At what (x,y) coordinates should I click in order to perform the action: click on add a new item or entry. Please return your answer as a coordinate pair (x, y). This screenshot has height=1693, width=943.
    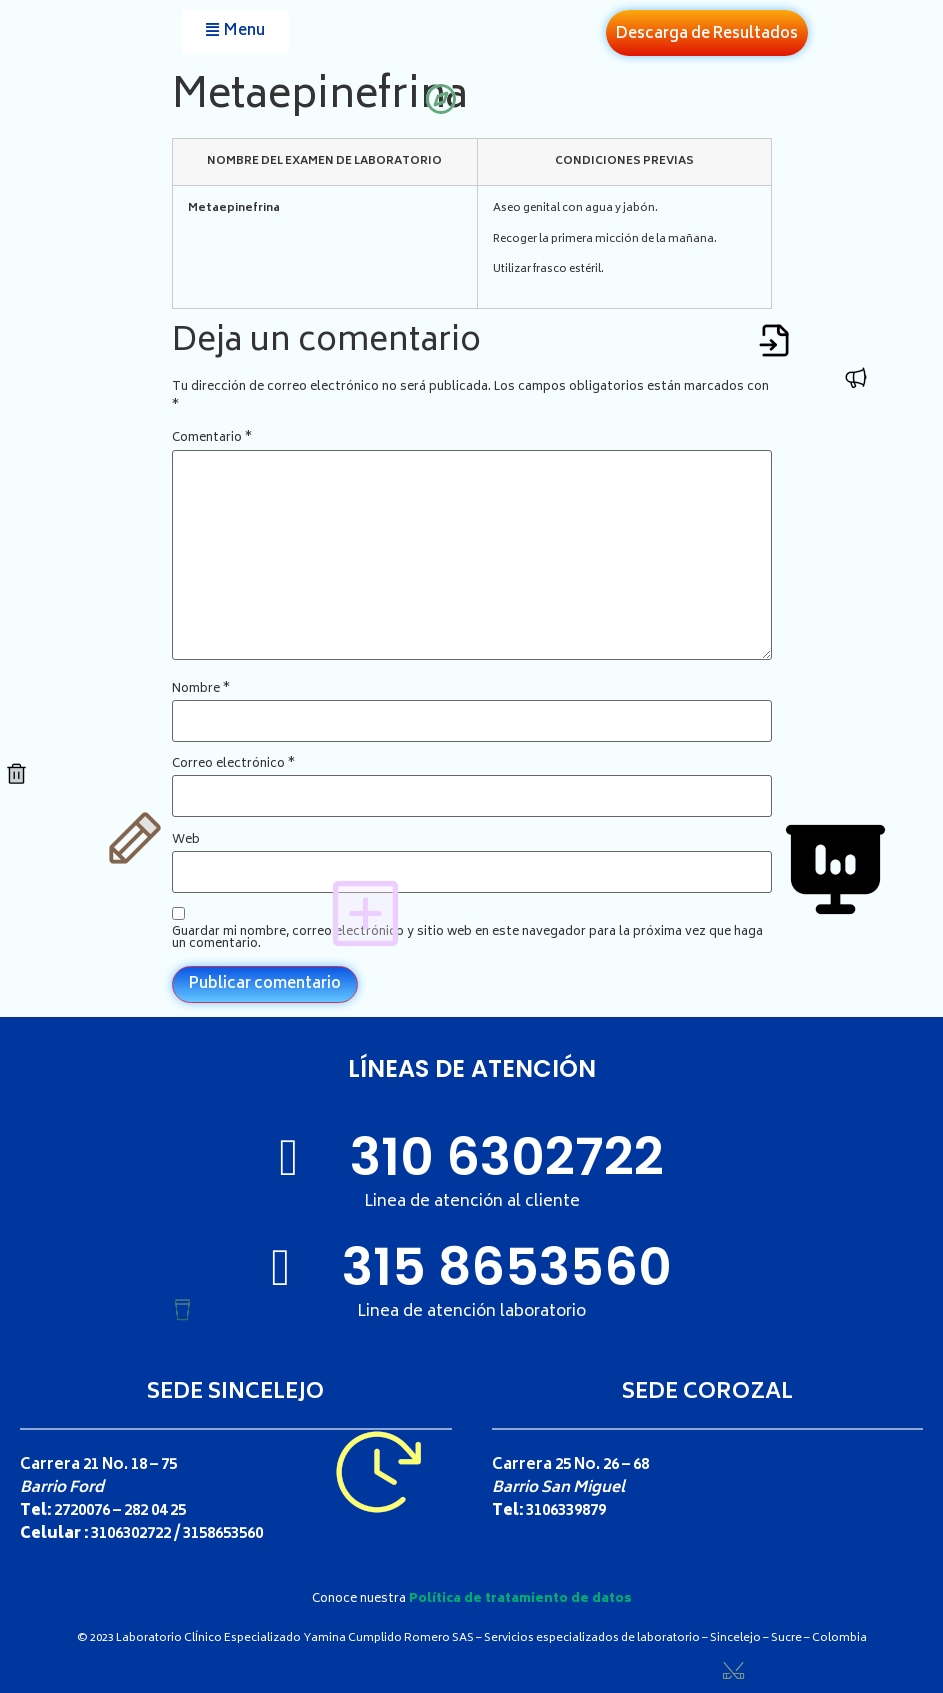
    Looking at the image, I should click on (365, 913).